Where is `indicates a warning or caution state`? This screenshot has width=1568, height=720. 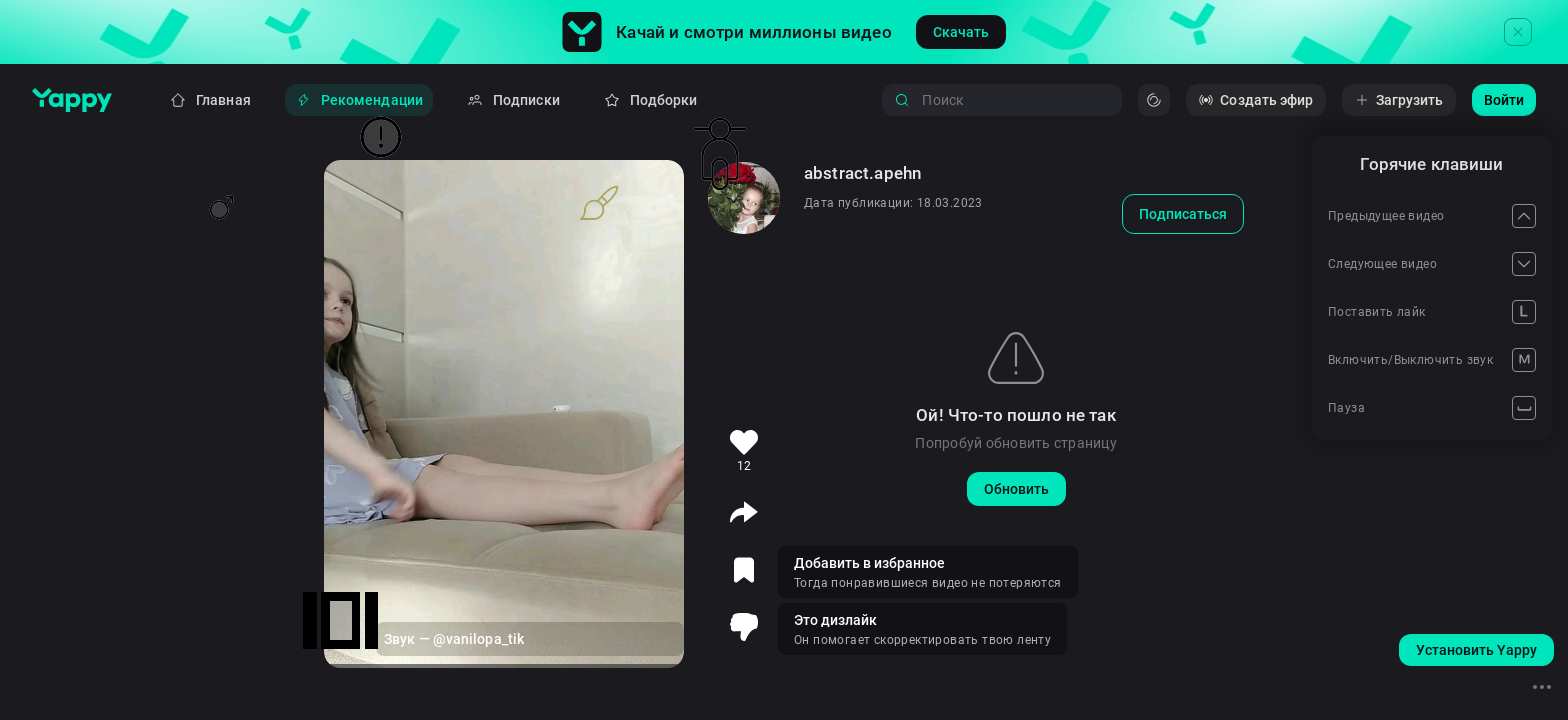 indicates a warning or caution state is located at coordinates (381, 137).